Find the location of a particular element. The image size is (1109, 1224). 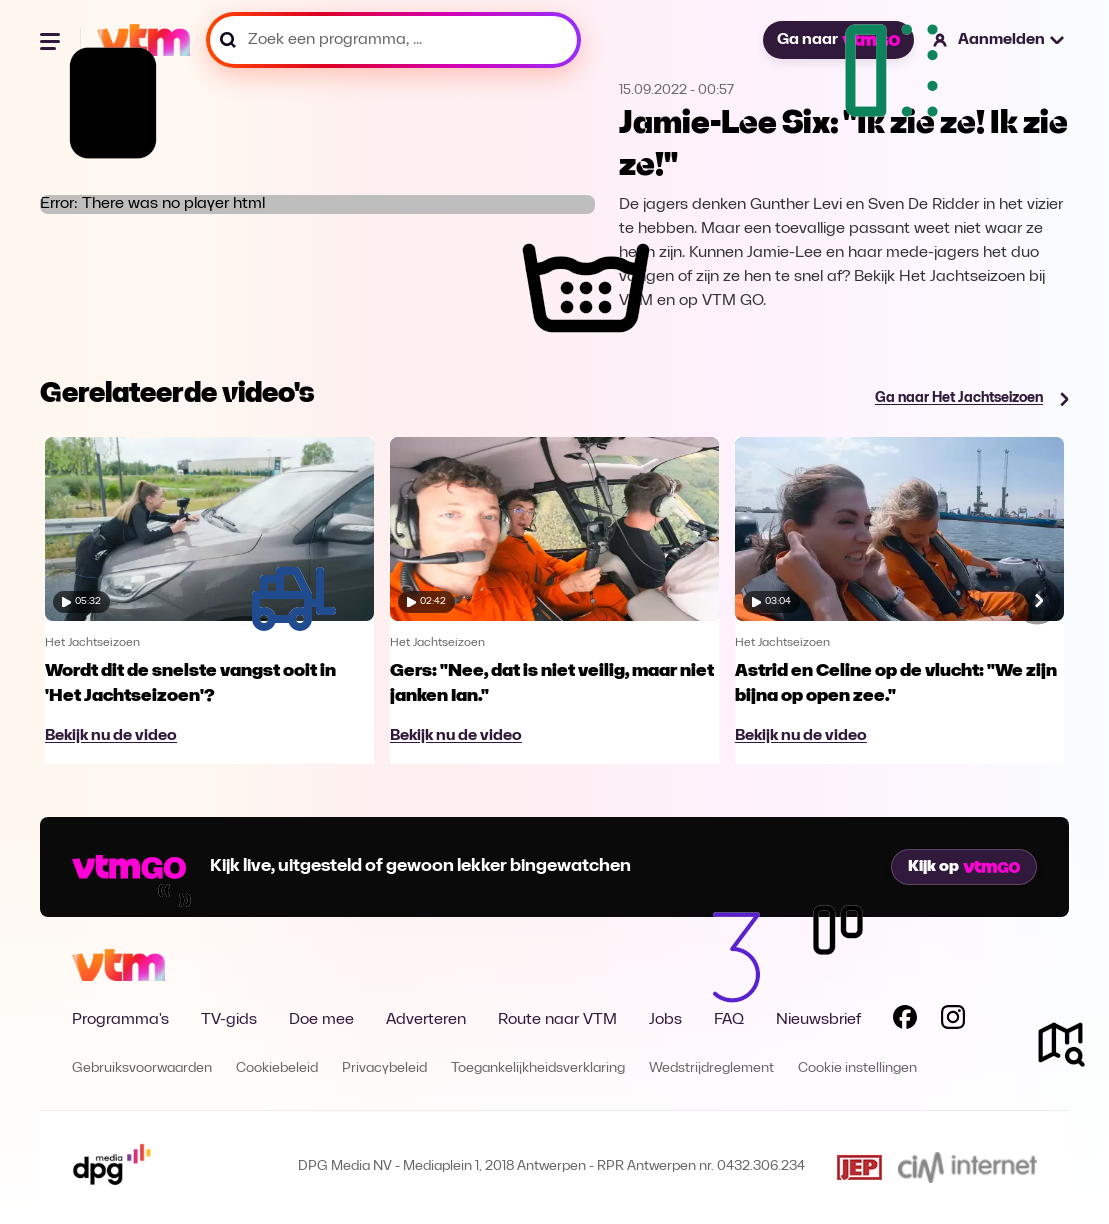

view testimonials or customer quotes is located at coordinates (174, 895).